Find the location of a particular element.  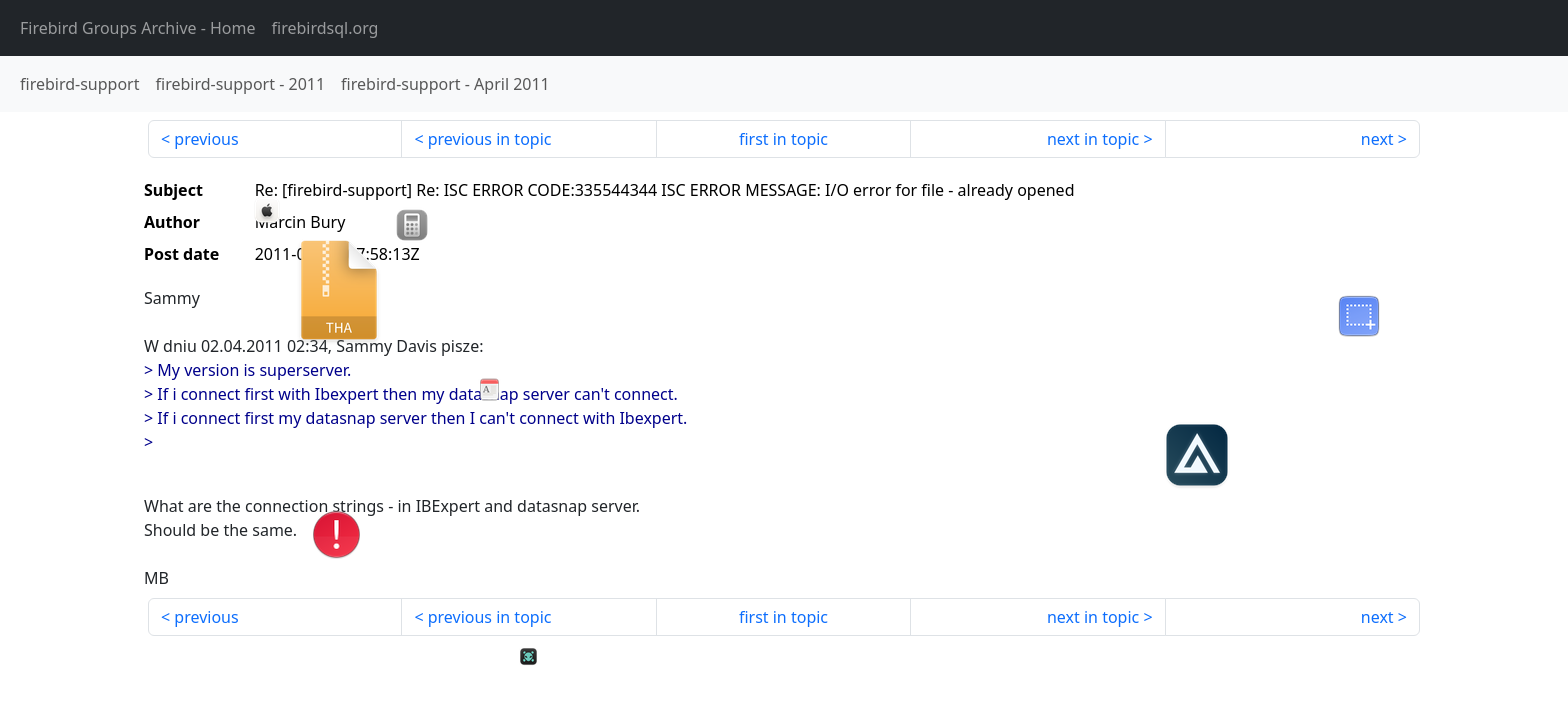

open system preferences or settings is located at coordinates (267, 210).